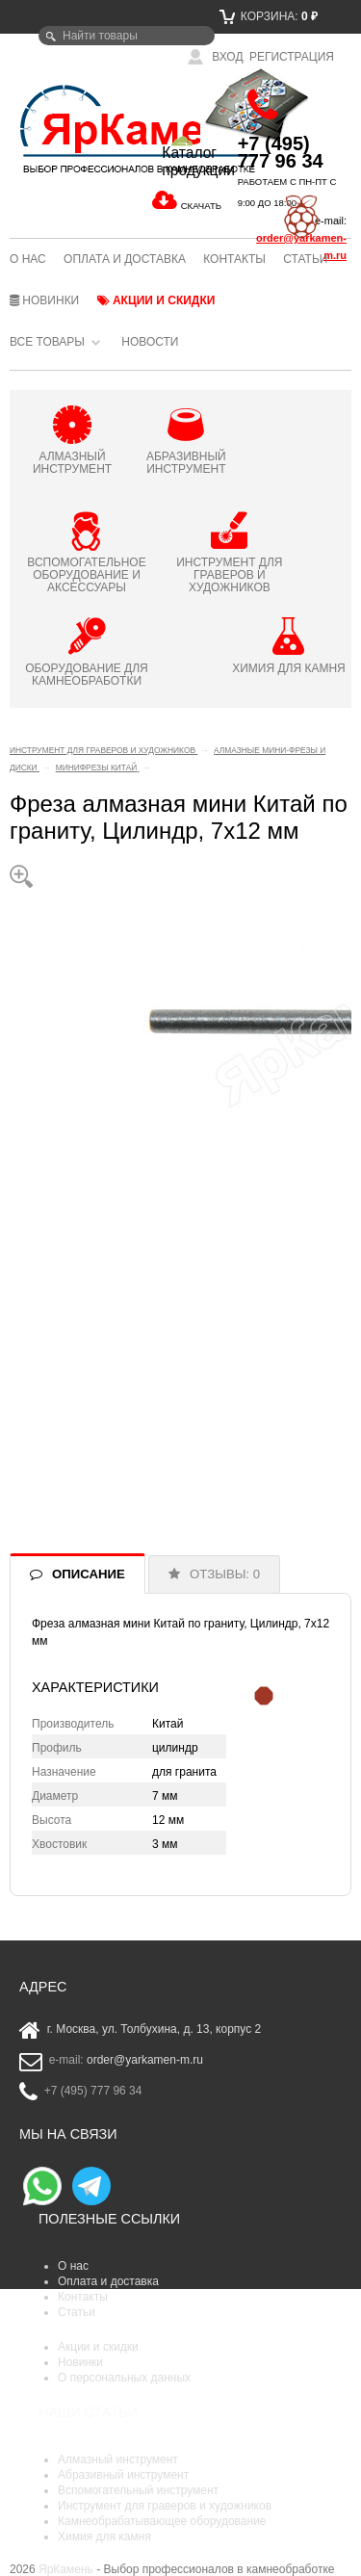 This screenshot has height=2576, width=361. Describe the element at coordinates (182, 142) in the screenshot. I see `Cloudflare logo` at that location.